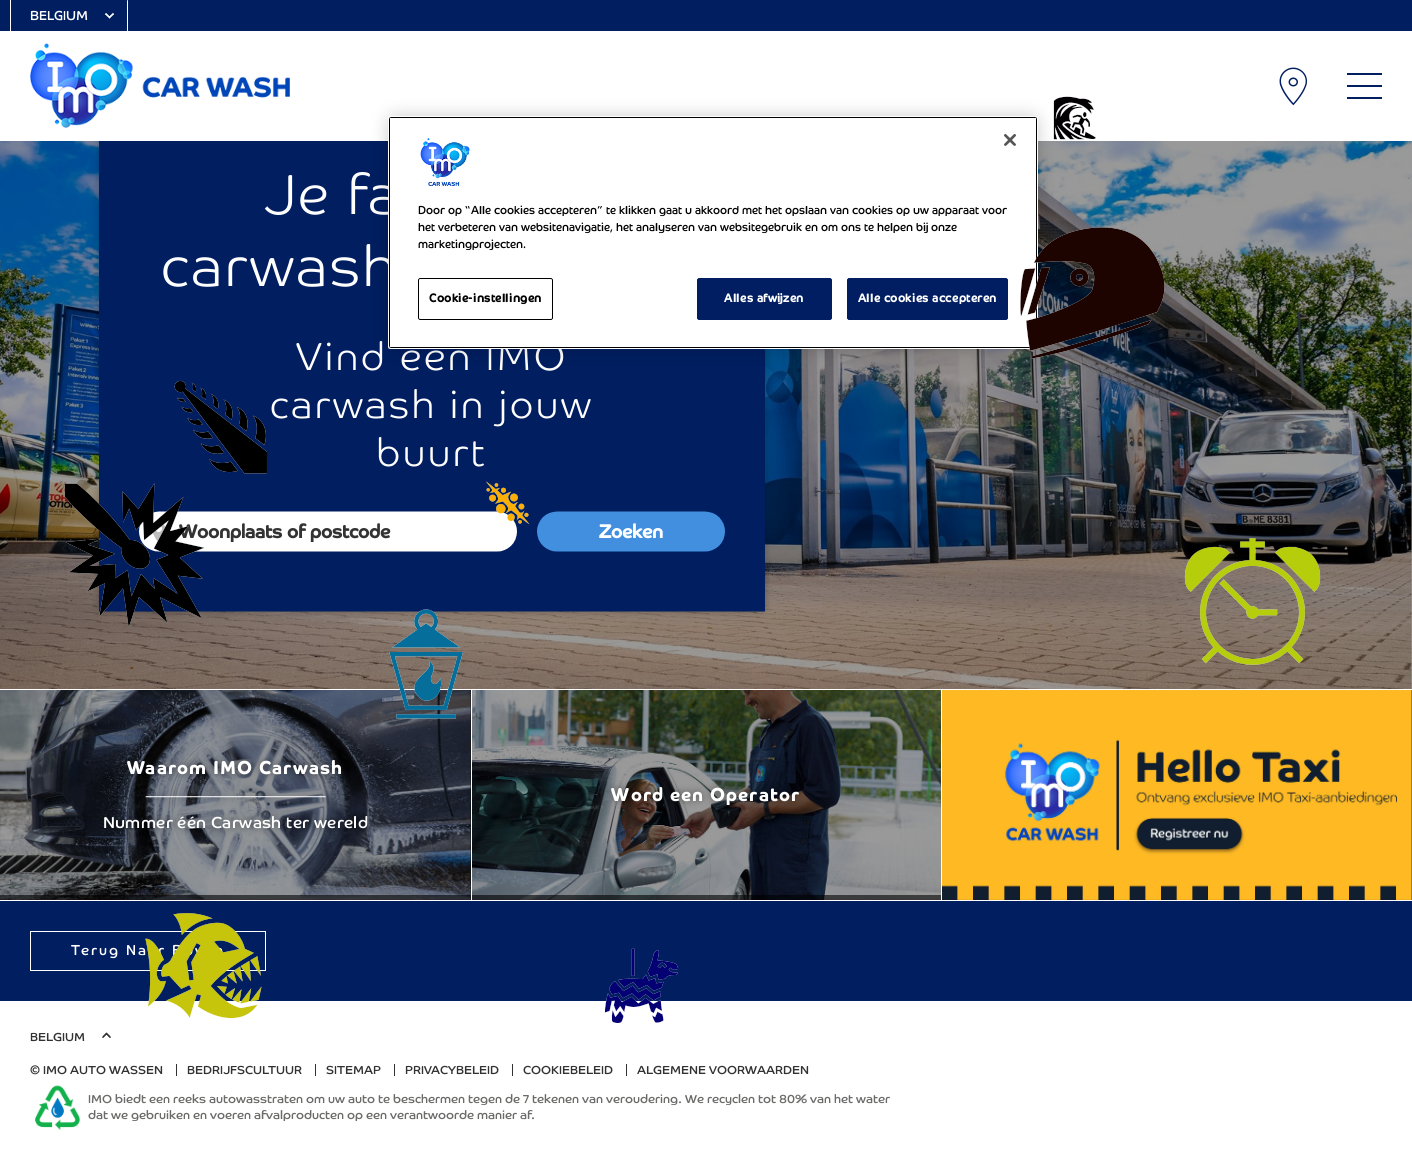 Image resolution: width=1412 pixels, height=1162 pixels. I want to click on activate beam or energy attack, so click(221, 427).